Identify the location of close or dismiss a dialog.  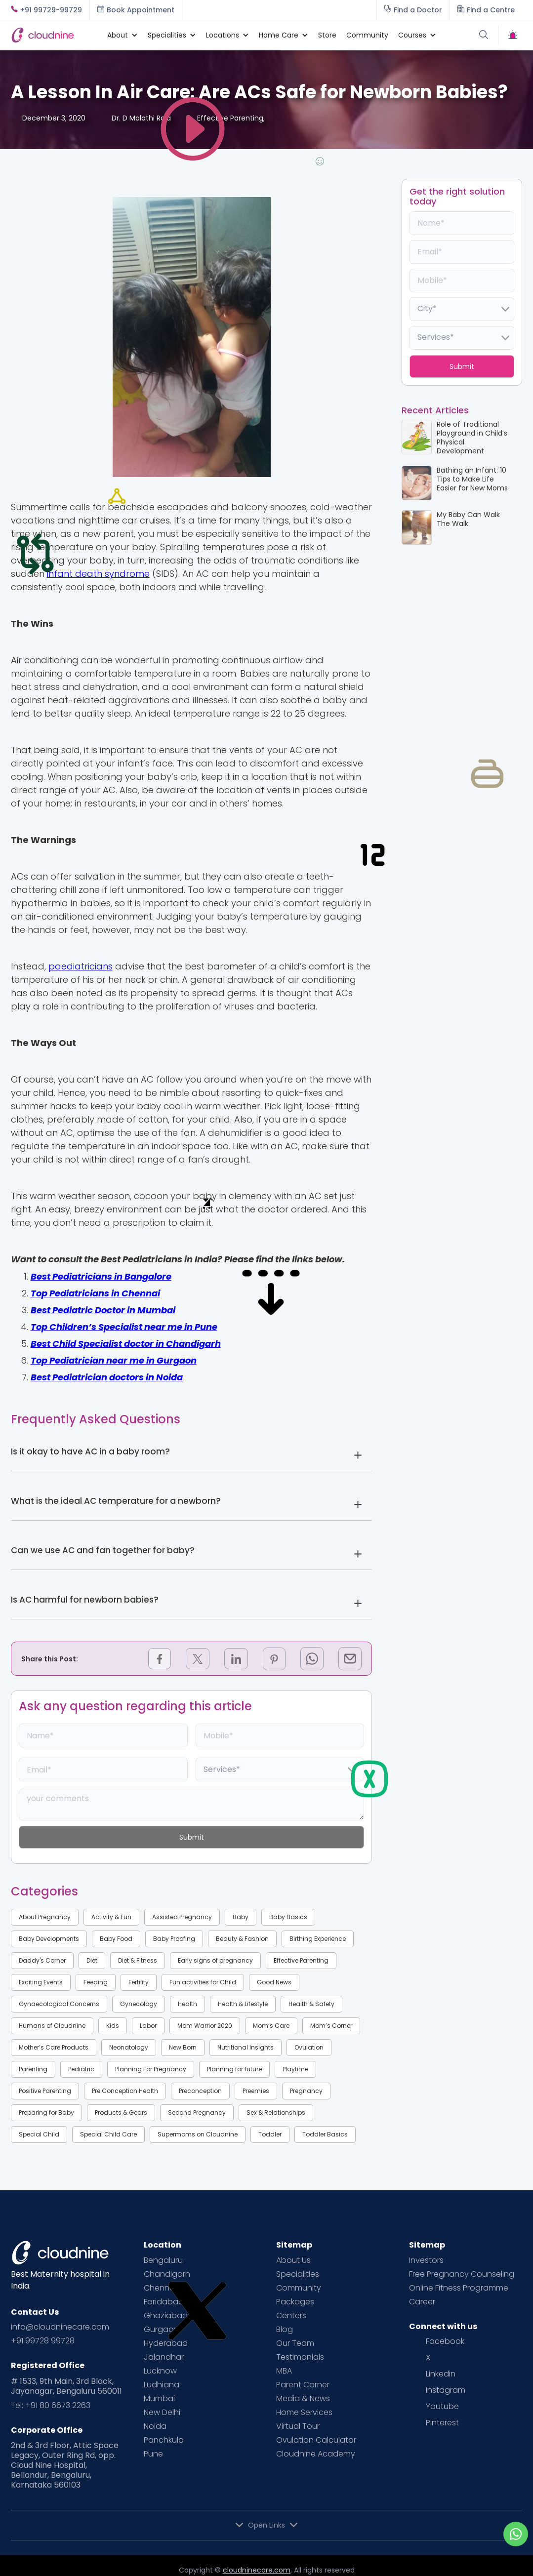
(369, 1779).